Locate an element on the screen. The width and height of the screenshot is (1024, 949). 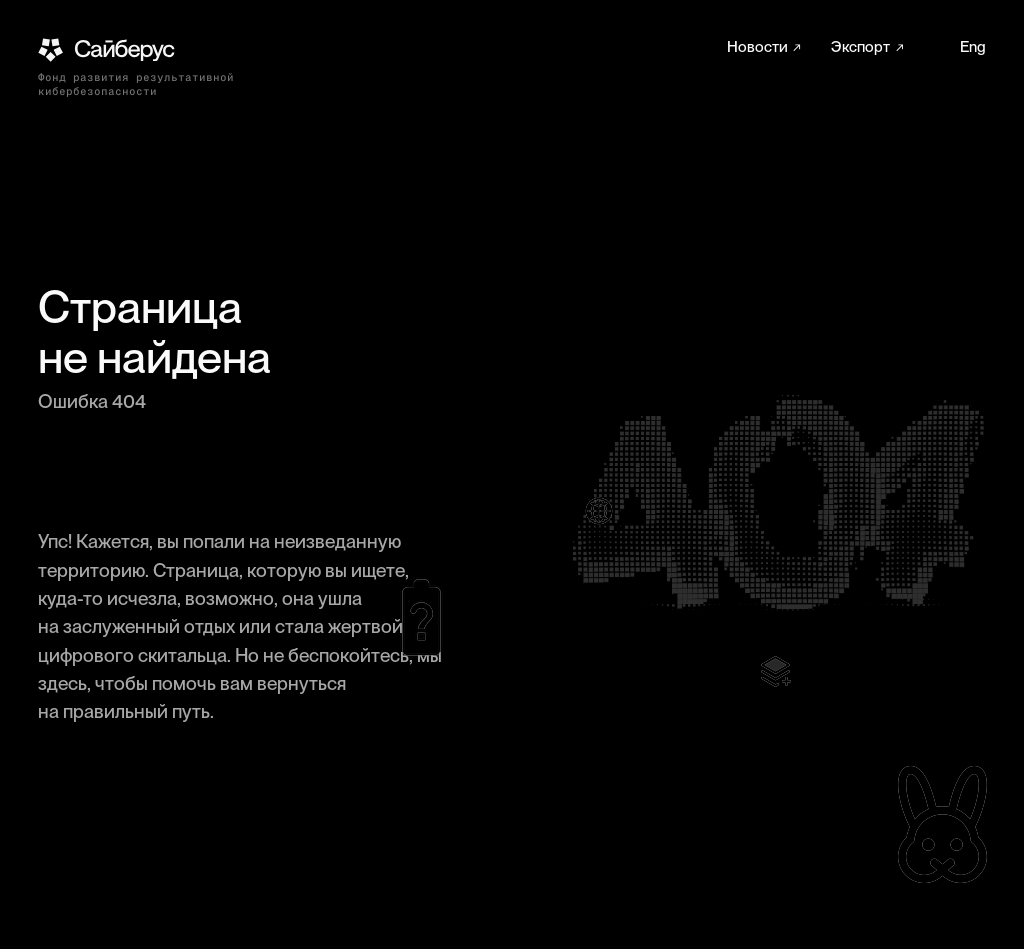
access website or browse the web is located at coordinates (599, 511).